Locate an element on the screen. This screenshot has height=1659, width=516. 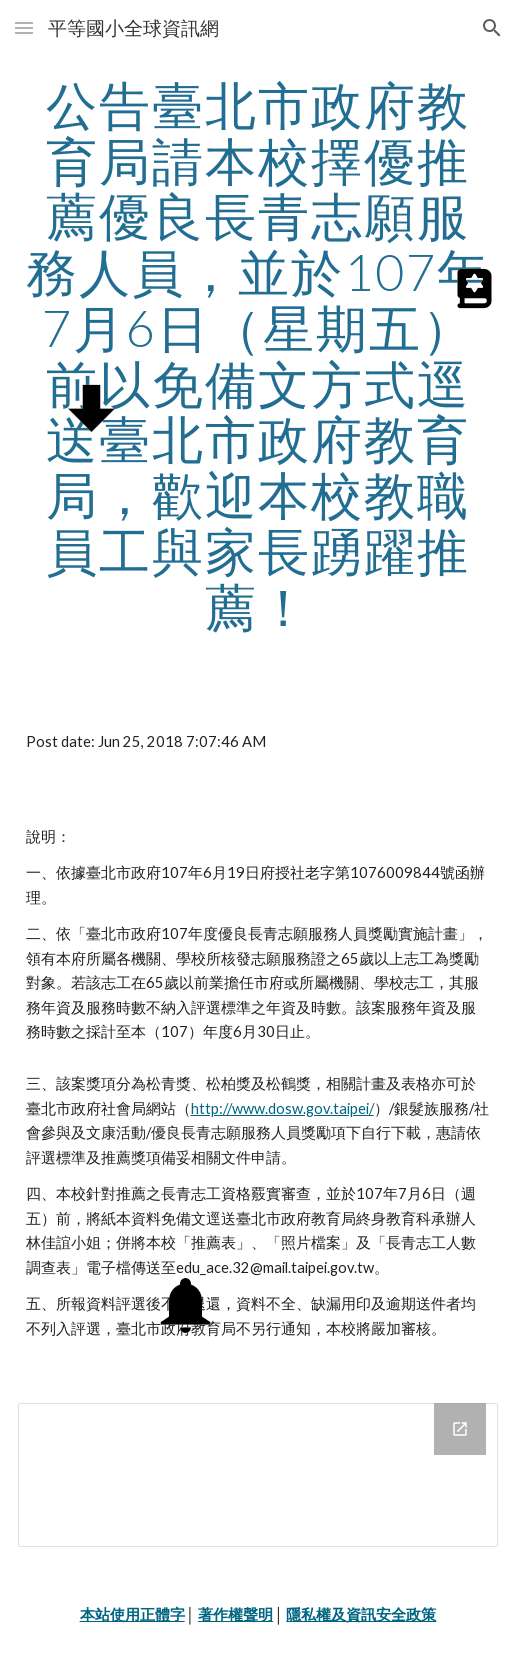
download a file or content is located at coordinates (91, 408).